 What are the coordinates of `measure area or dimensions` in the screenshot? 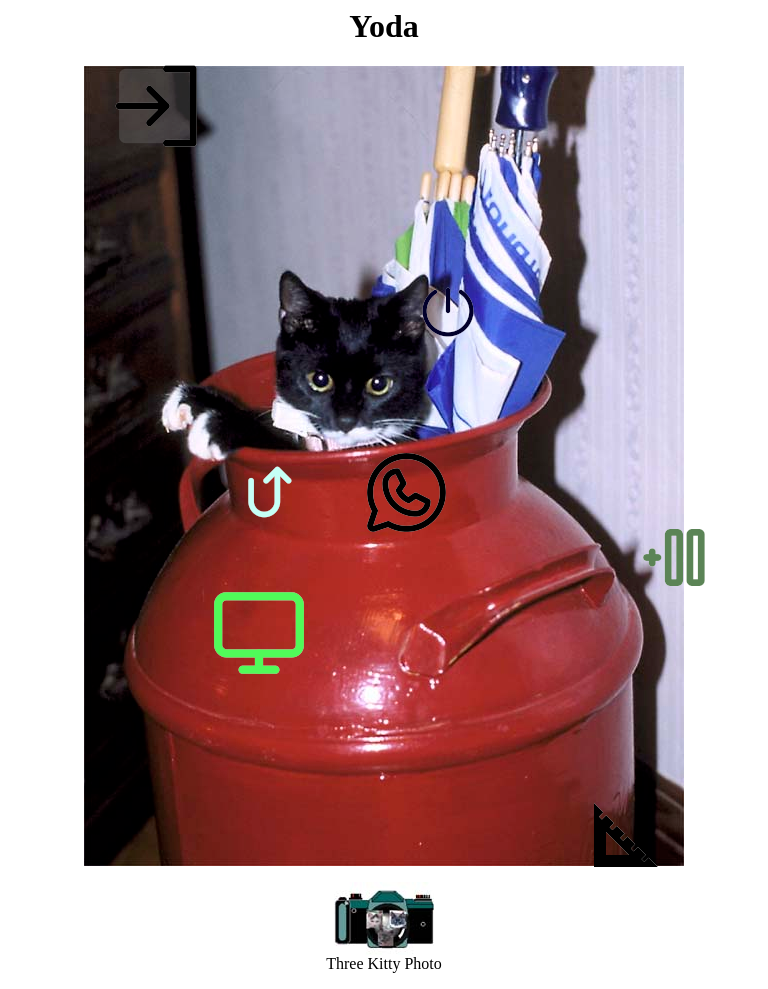 It's located at (626, 835).